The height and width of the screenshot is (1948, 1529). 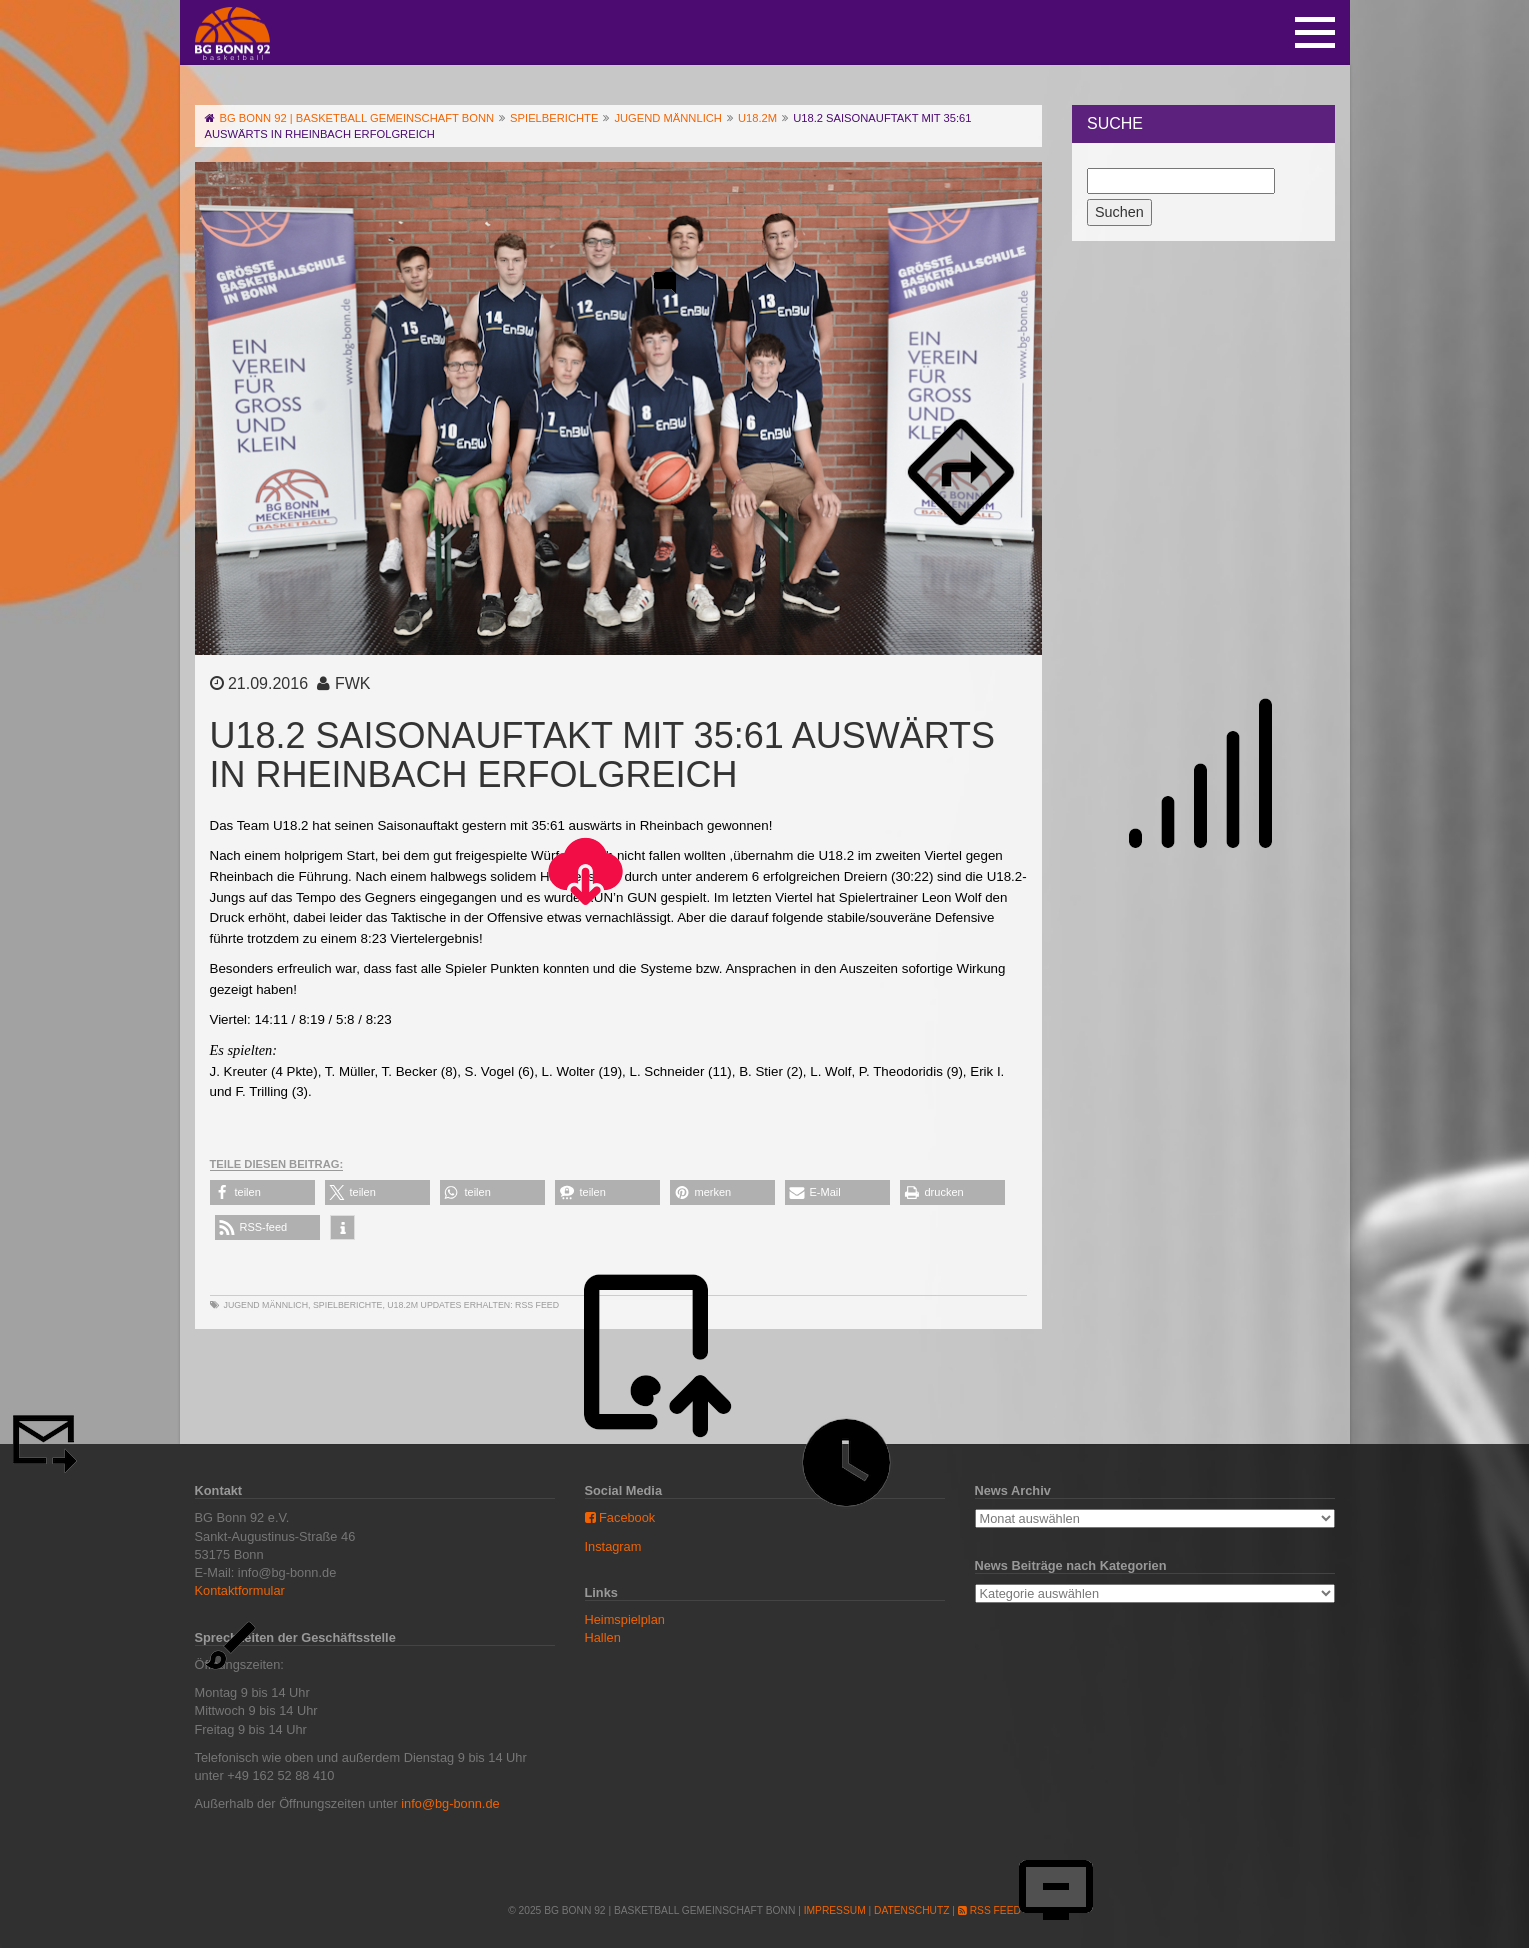 What do you see at coordinates (1056, 1890) in the screenshot?
I see `remove a video from your watch queue` at bounding box center [1056, 1890].